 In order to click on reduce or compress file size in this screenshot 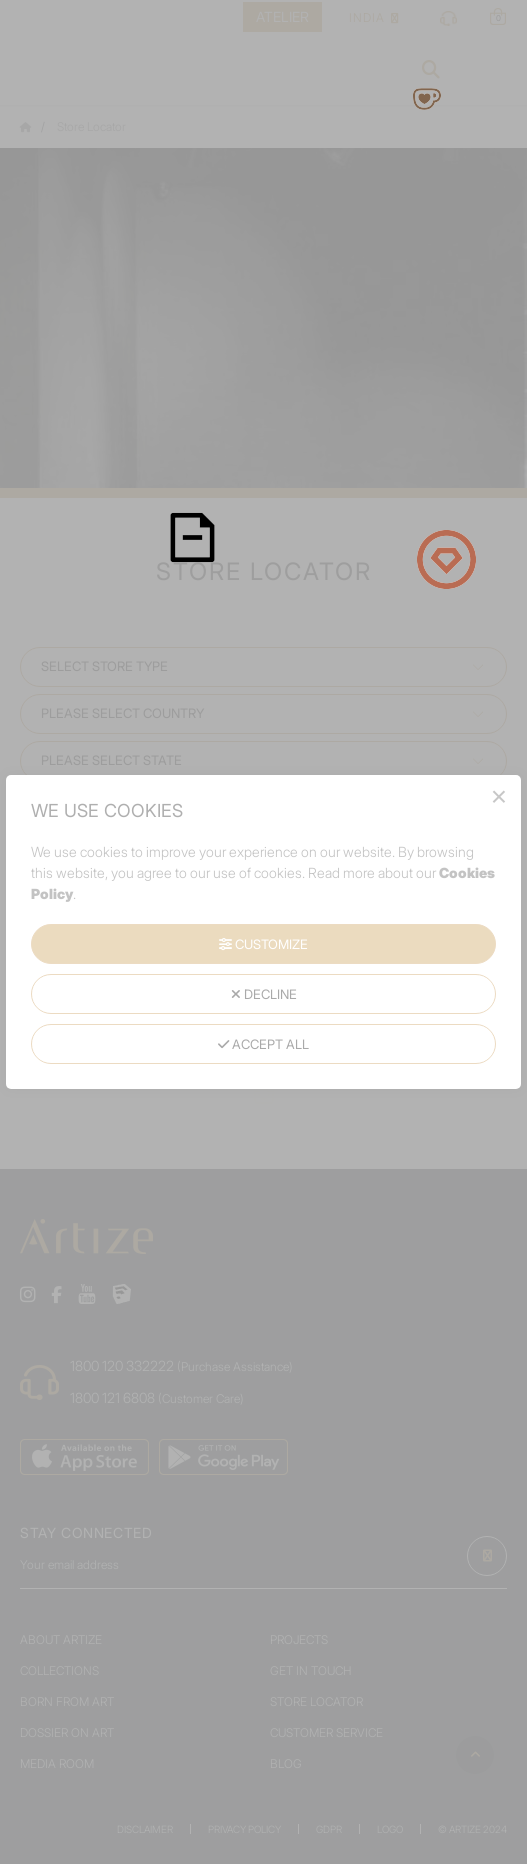, I will do `click(192, 537)`.